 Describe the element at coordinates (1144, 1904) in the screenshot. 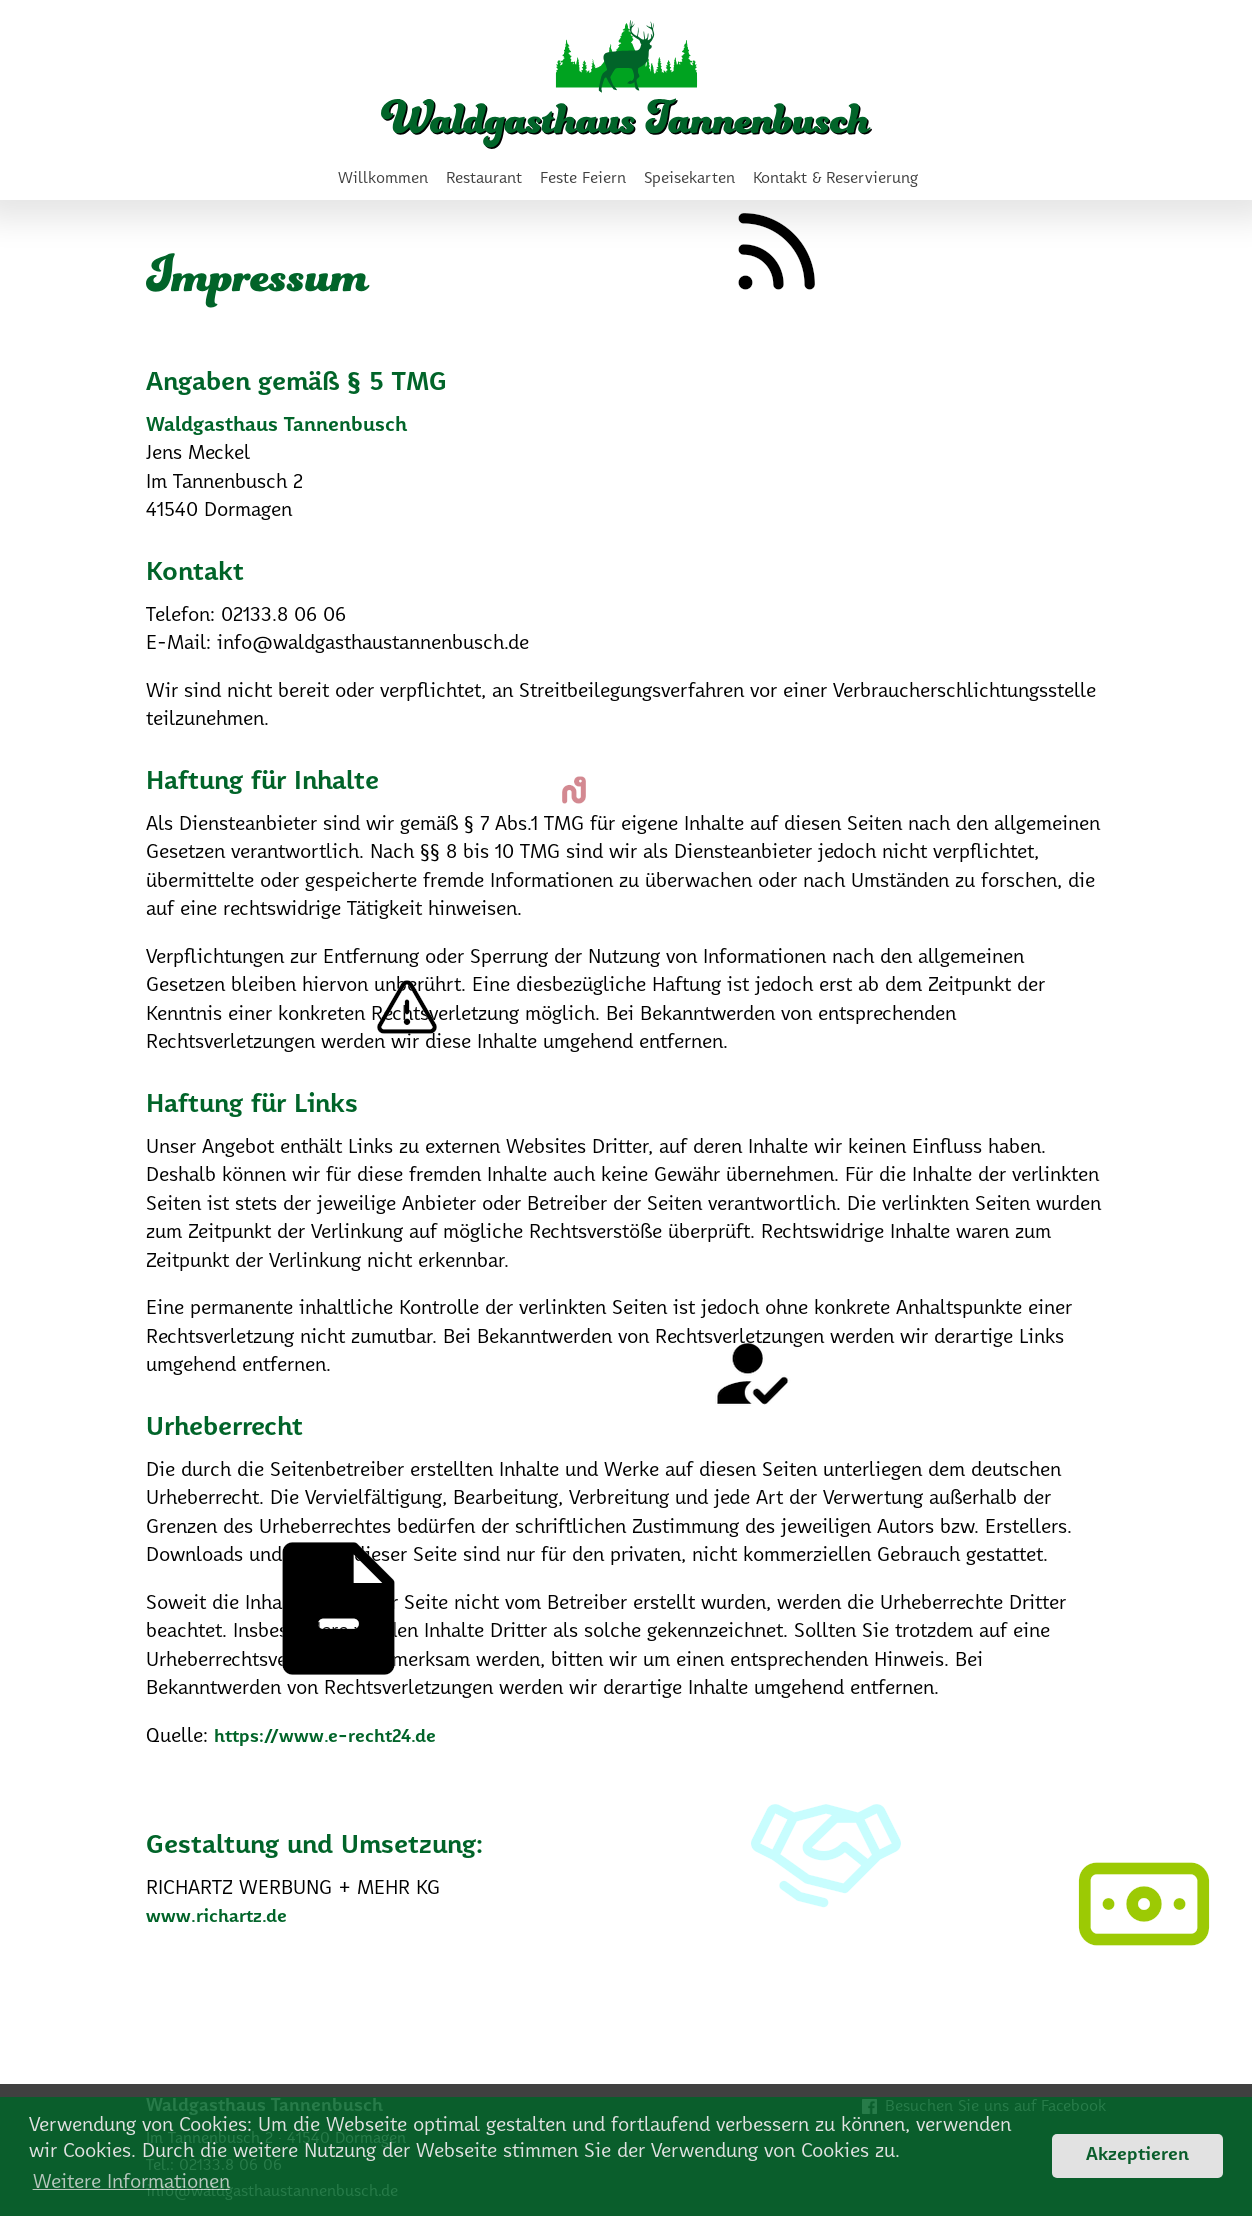

I see `view payment or cash options` at that location.